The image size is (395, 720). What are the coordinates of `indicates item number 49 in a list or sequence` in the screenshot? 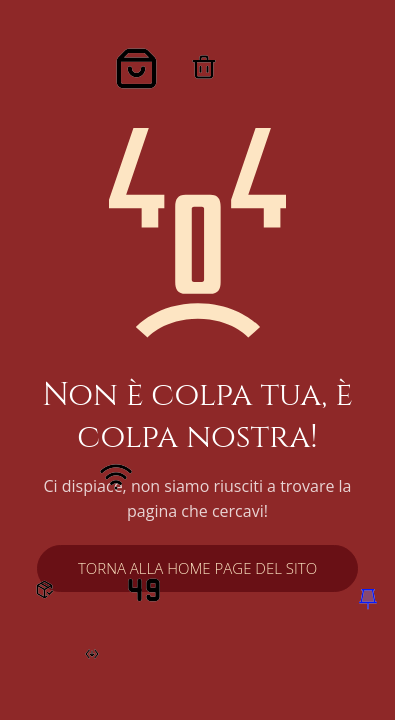 It's located at (144, 590).